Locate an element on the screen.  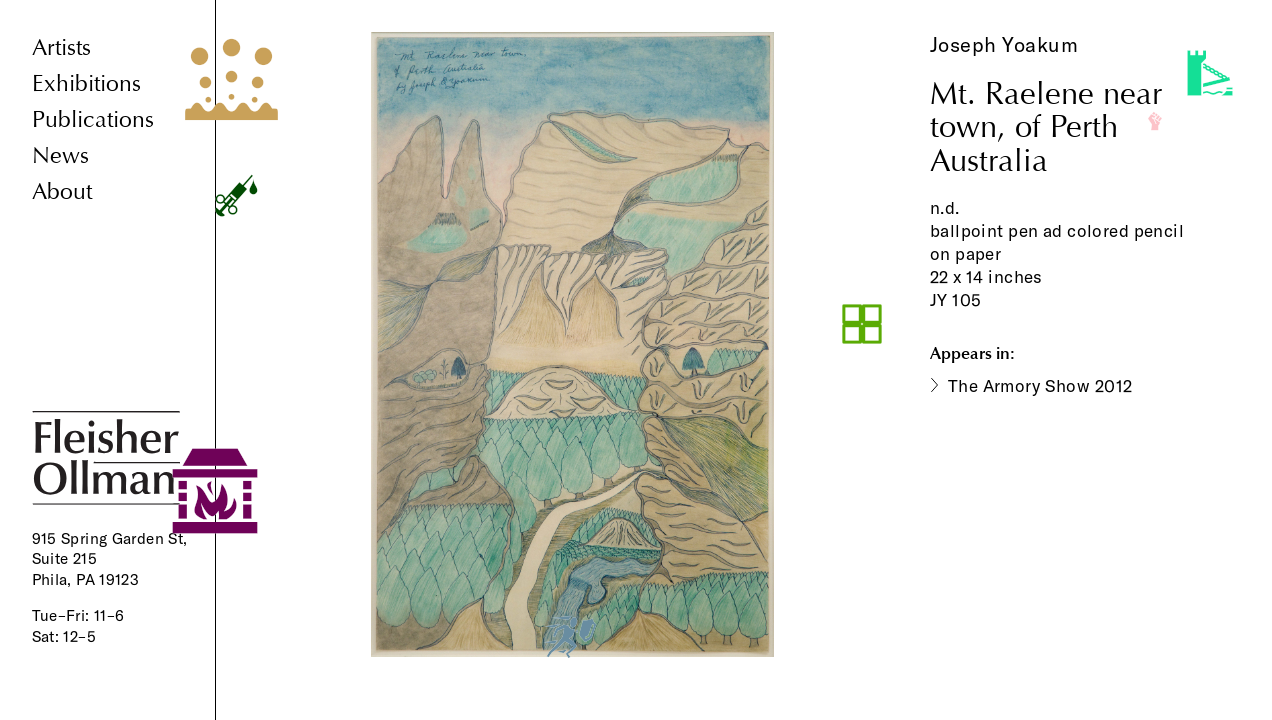
activate shield bash ability is located at coordinates (570, 637).